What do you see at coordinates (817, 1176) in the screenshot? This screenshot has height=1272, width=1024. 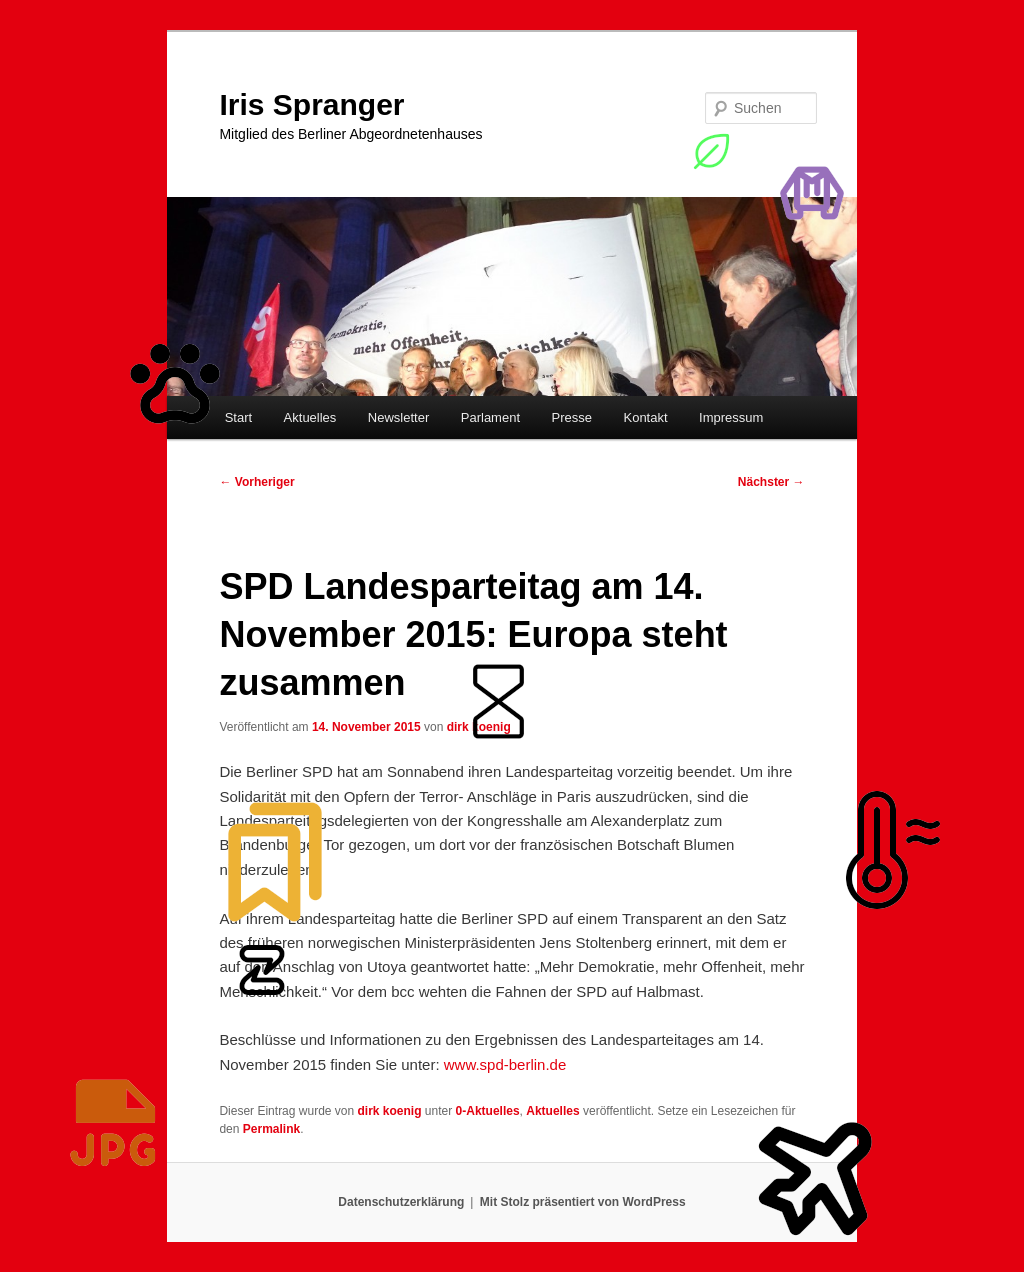 I see `enable airplane mode` at bounding box center [817, 1176].